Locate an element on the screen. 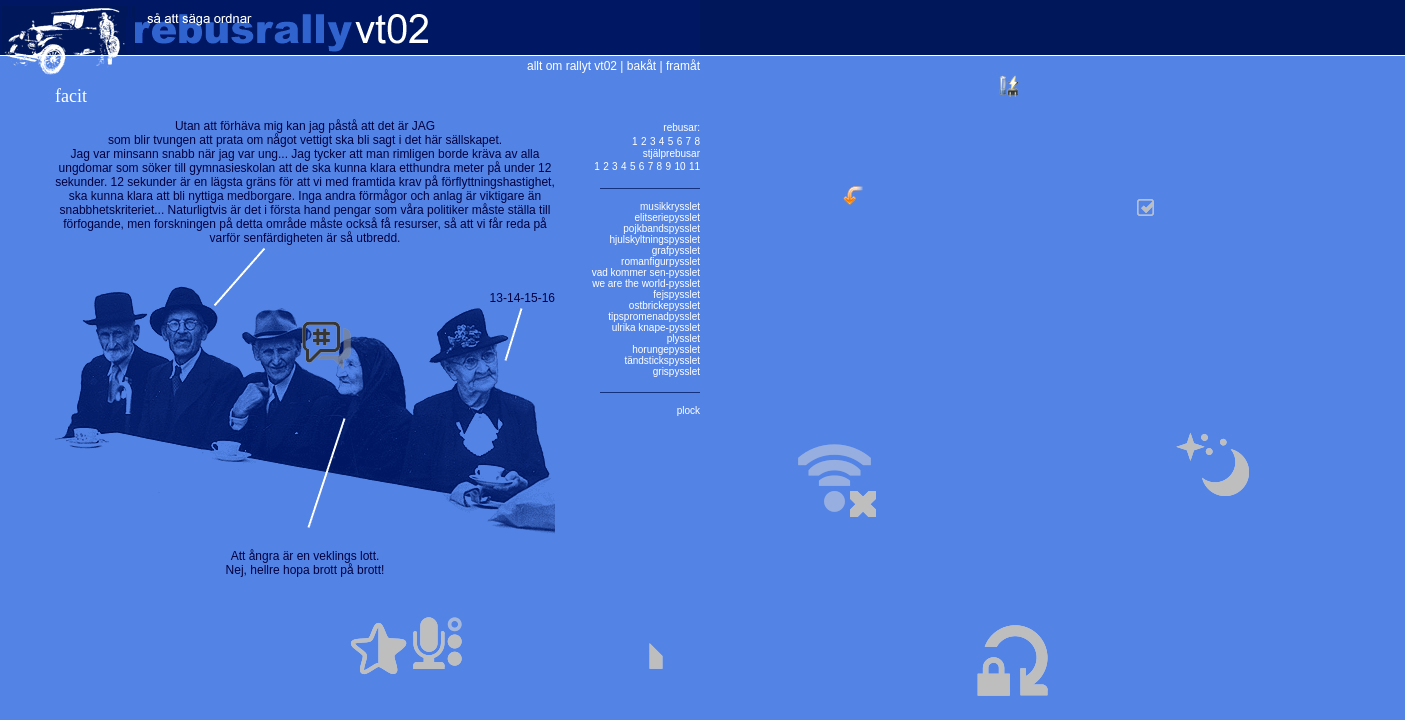 This screenshot has width=1405, height=720. rotate object counterclockwise is located at coordinates (852, 196).